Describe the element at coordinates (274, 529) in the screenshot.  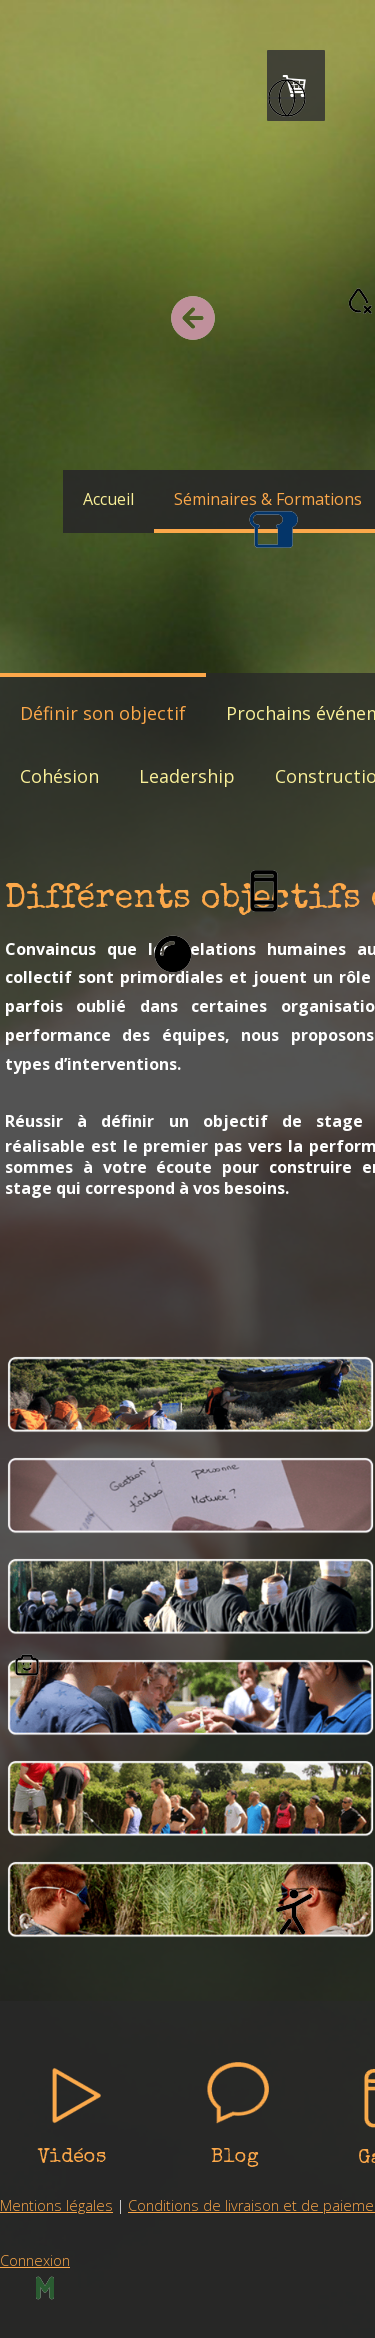
I see `browse bakery or bread products` at that location.